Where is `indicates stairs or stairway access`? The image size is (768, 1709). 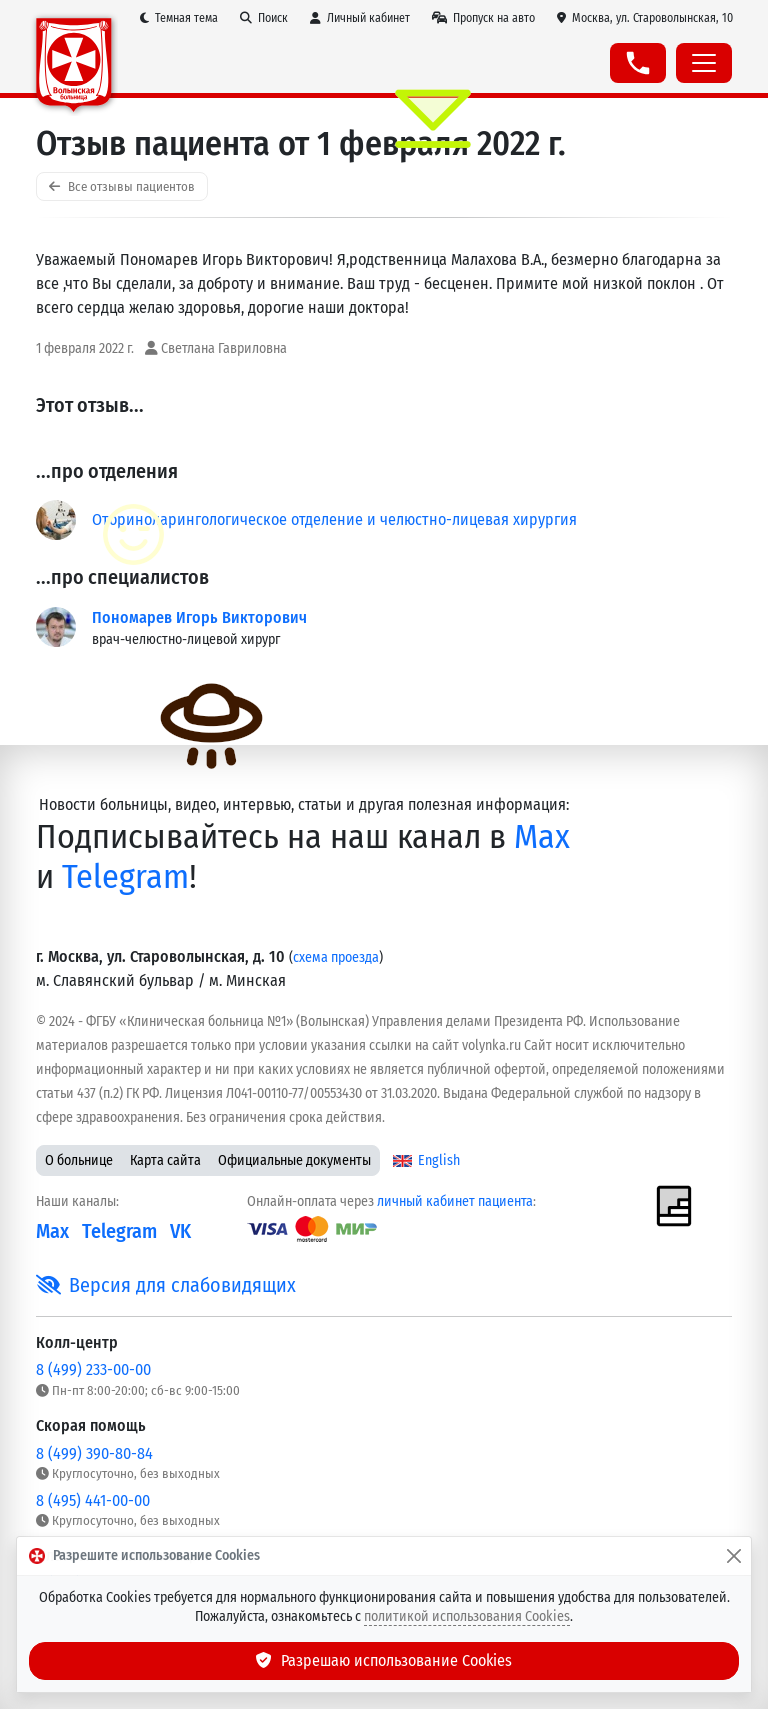
indicates stairs or stairway access is located at coordinates (674, 1206).